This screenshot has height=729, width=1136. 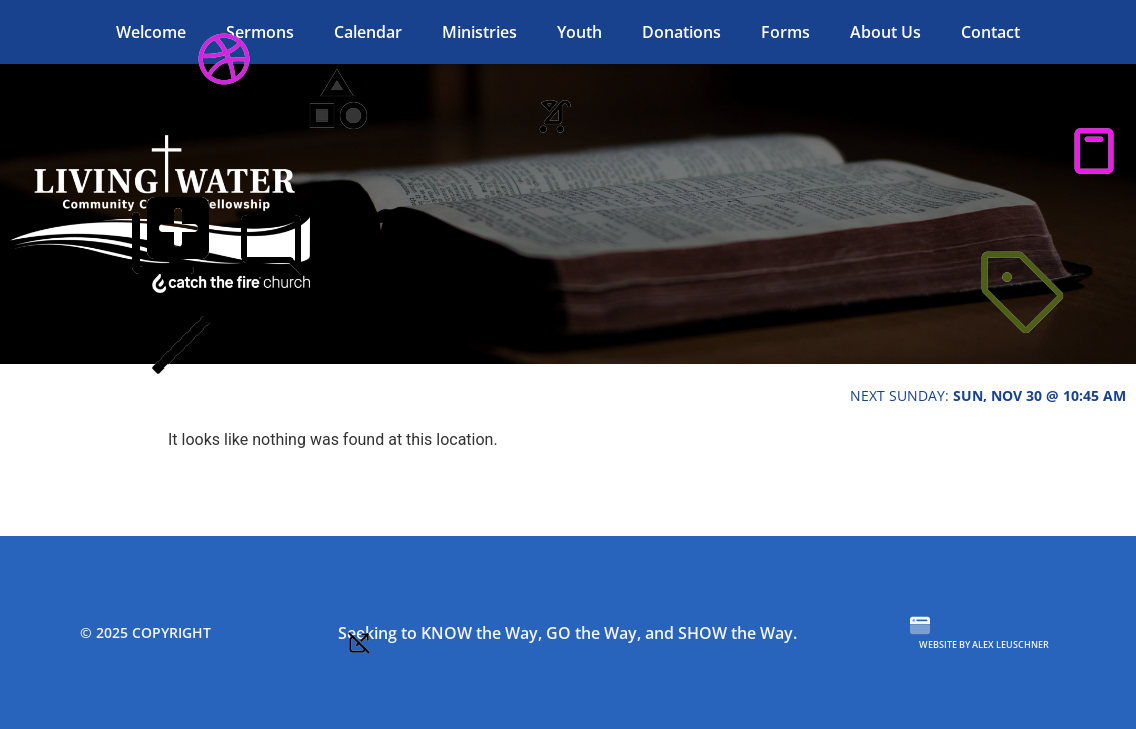 What do you see at coordinates (1023, 293) in the screenshot?
I see `add or manage tags` at bounding box center [1023, 293].